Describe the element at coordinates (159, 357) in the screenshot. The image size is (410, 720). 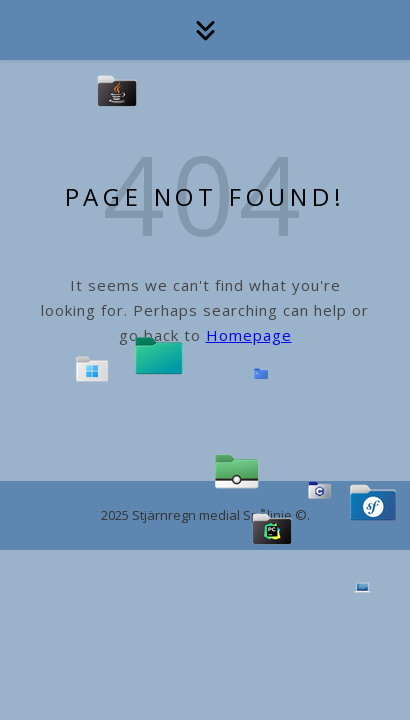
I see `open the green folder` at that location.